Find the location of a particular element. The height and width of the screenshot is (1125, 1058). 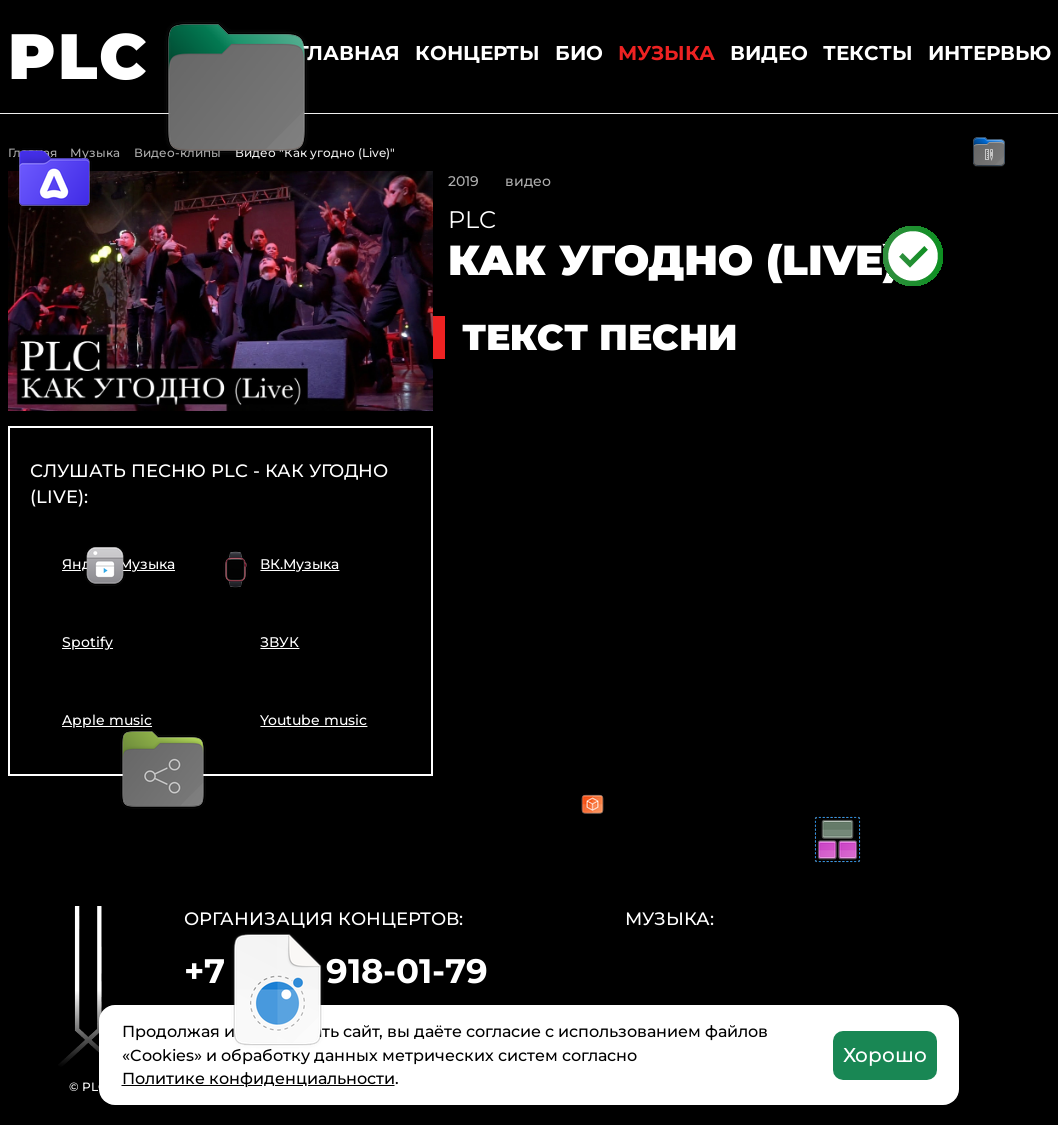

a binary STL 3D model file is located at coordinates (592, 803).